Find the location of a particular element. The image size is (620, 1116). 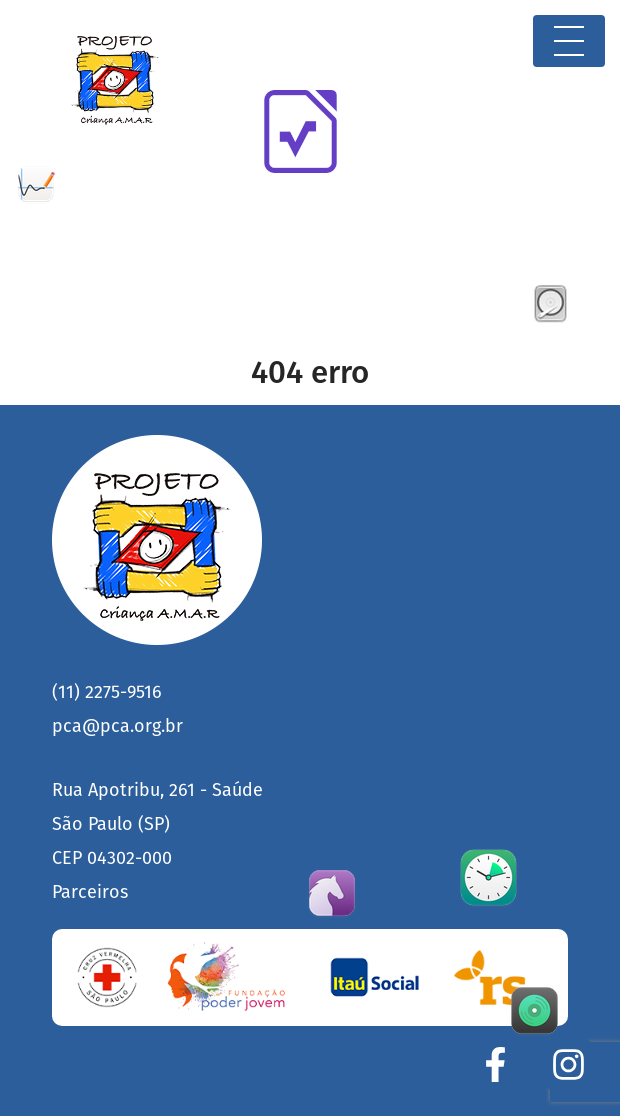

open plots graphing application is located at coordinates (36, 184).